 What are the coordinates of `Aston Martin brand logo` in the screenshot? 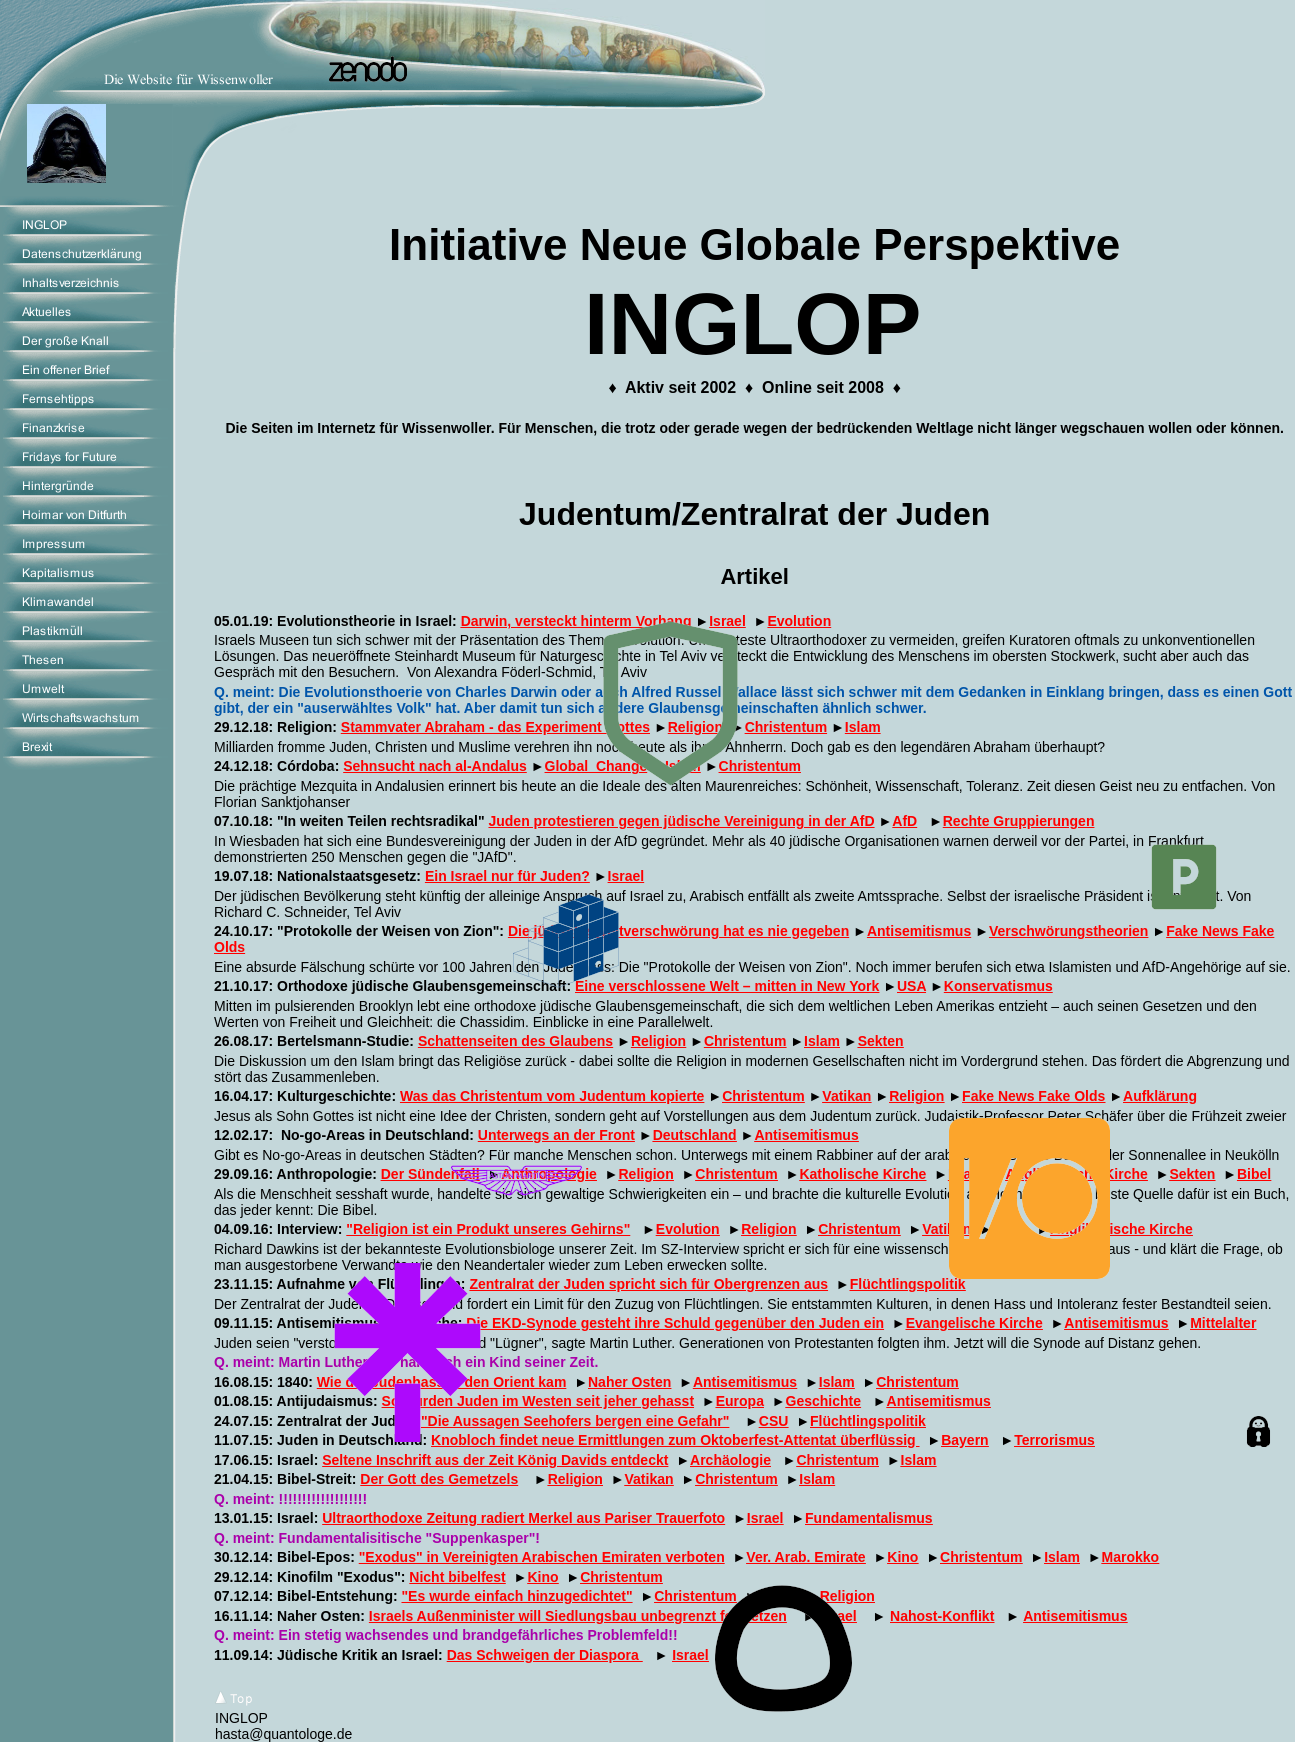 It's located at (516, 1180).